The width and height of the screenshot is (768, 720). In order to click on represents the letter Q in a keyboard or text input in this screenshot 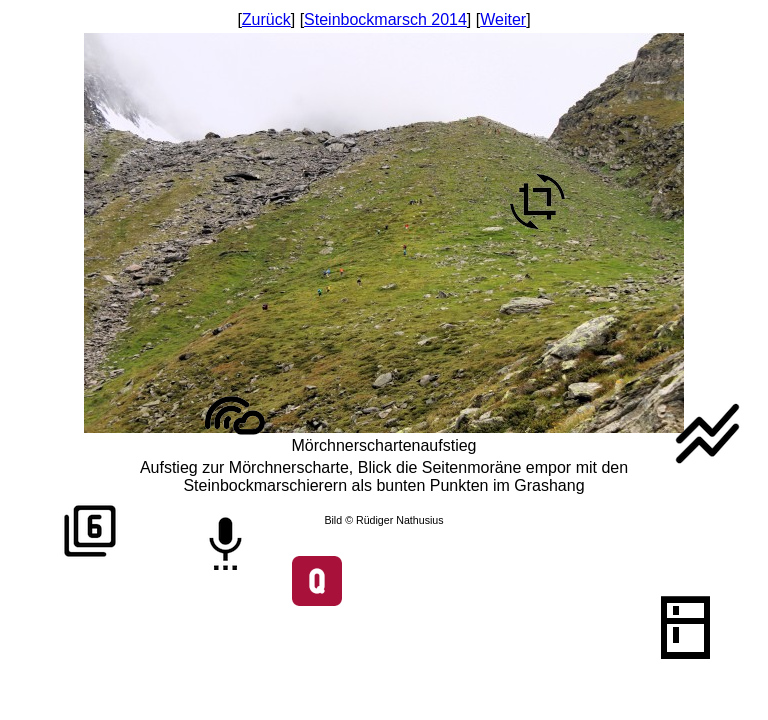, I will do `click(317, 581)`.